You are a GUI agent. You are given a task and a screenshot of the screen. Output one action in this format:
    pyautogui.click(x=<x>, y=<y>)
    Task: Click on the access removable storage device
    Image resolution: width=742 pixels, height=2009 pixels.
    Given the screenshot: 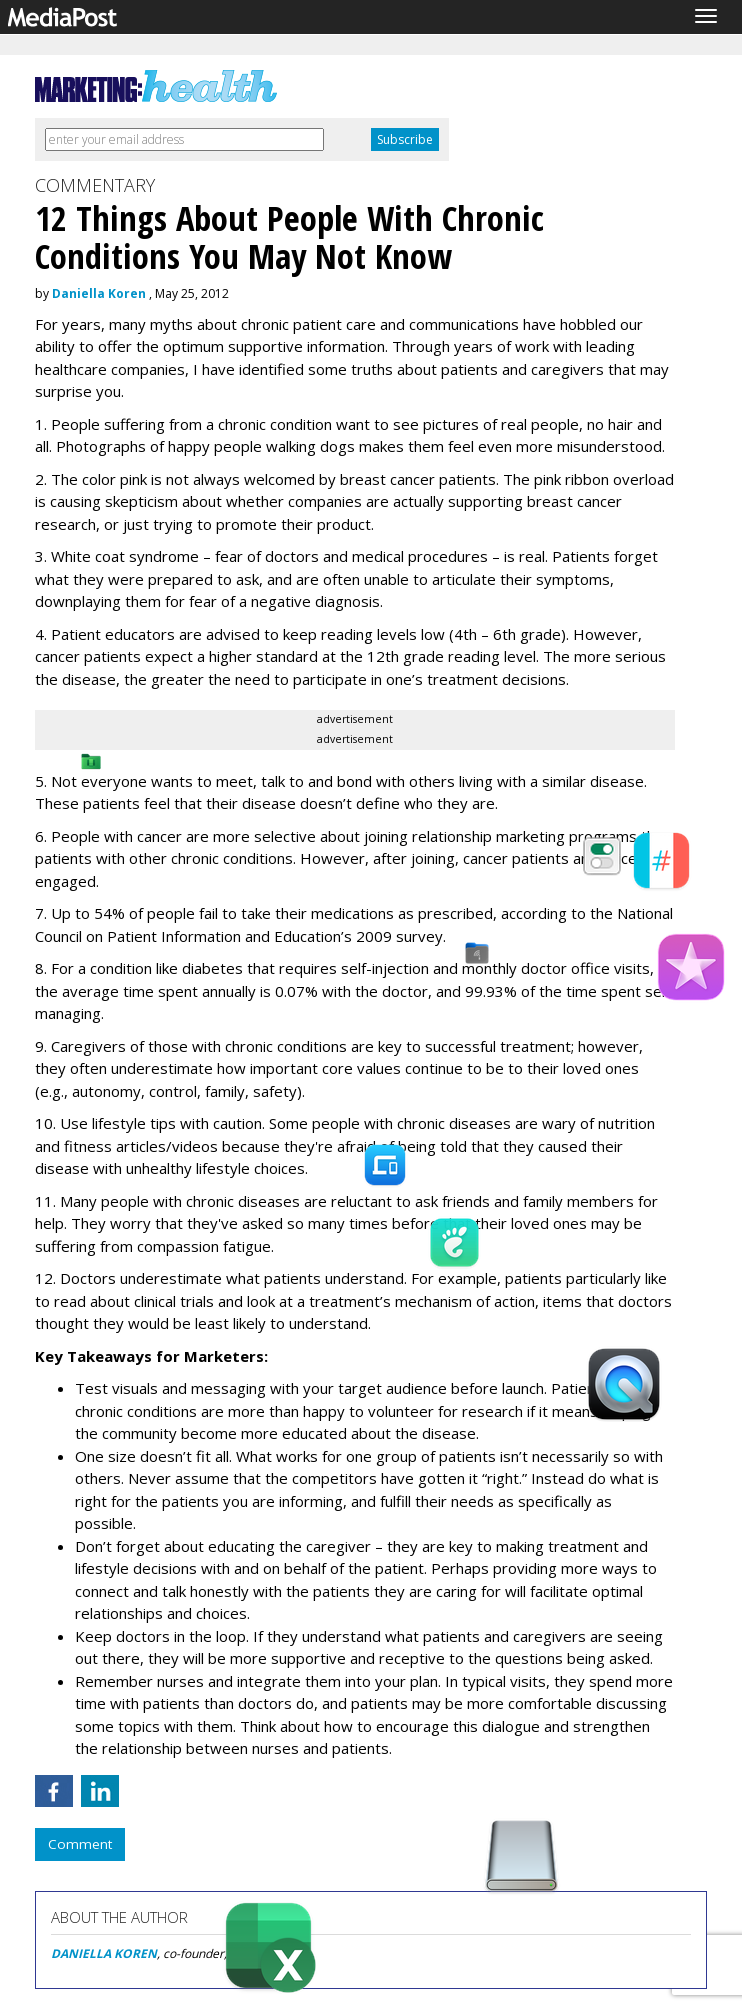 What is the action you would take?
    pyautogui.click(x=521, y=1856)
    